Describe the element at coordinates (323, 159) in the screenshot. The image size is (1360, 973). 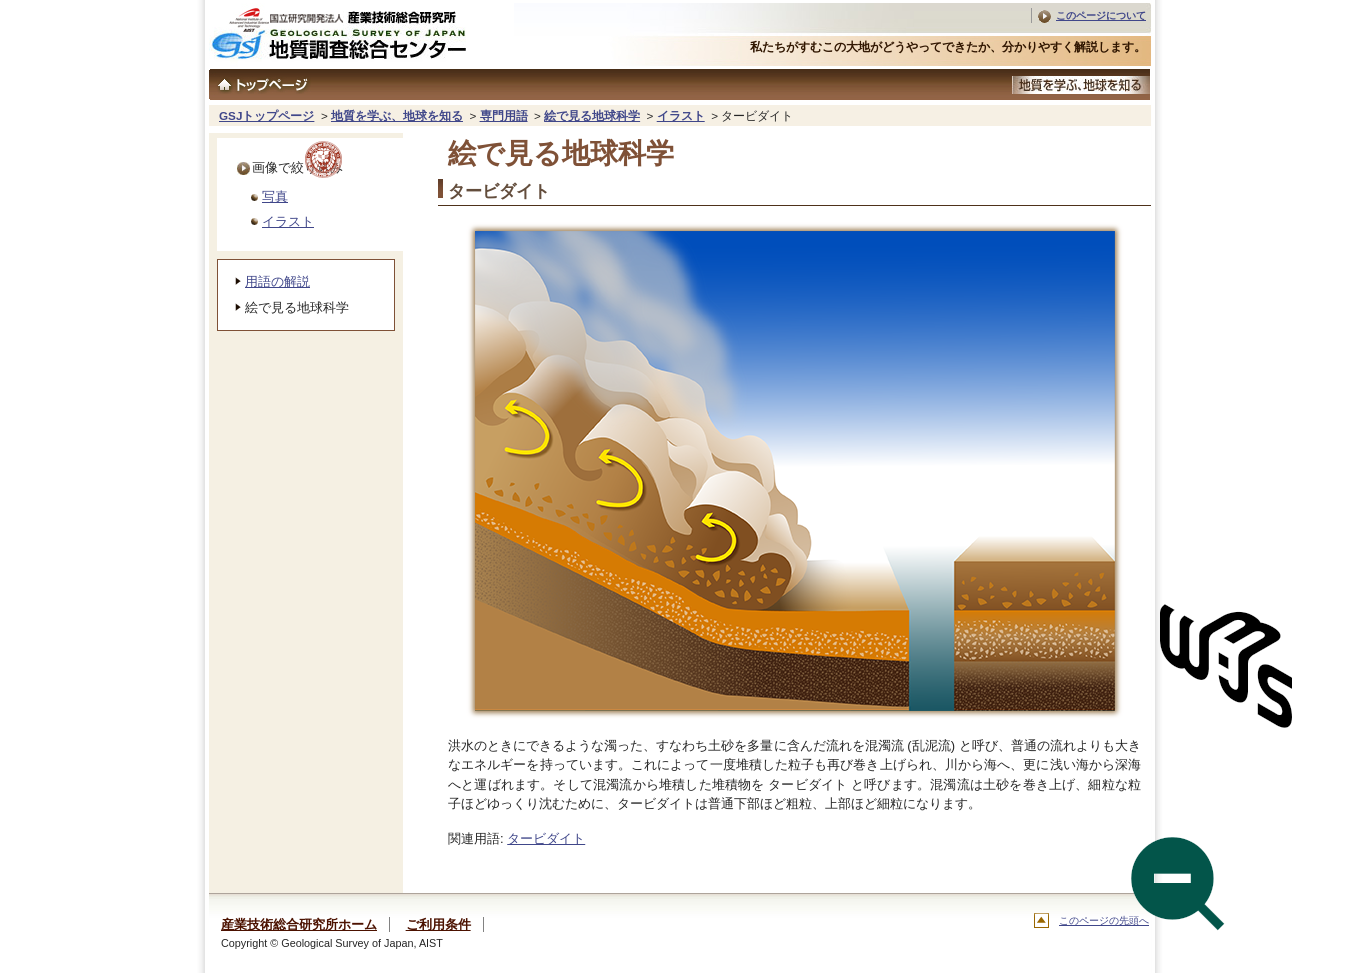
I see `new japan pro-wrestling official logo` at that location.